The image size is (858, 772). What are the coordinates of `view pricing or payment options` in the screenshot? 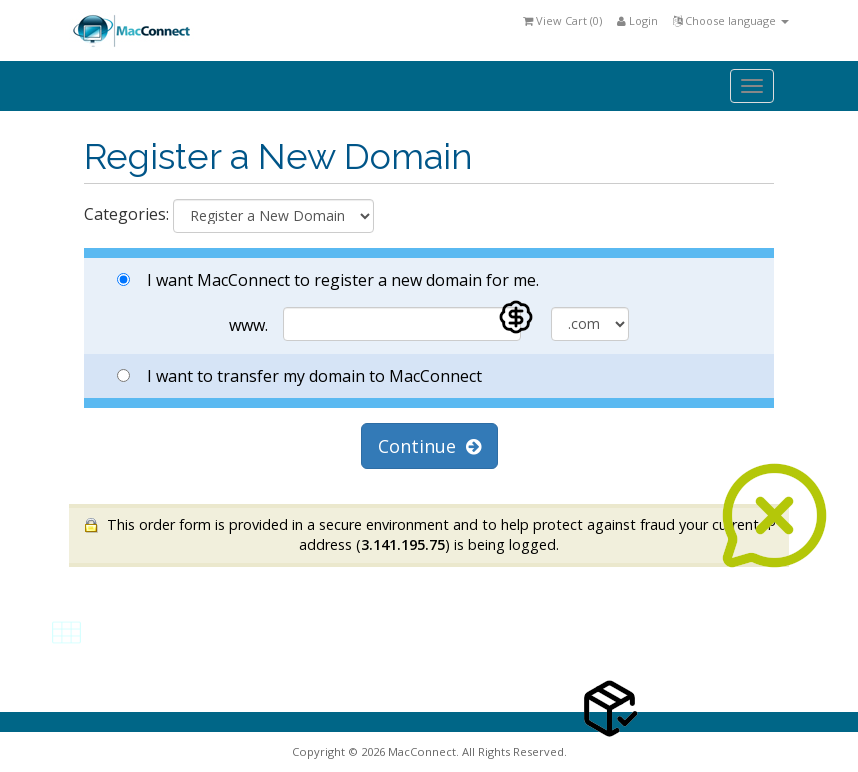 It's located at (516, 317).